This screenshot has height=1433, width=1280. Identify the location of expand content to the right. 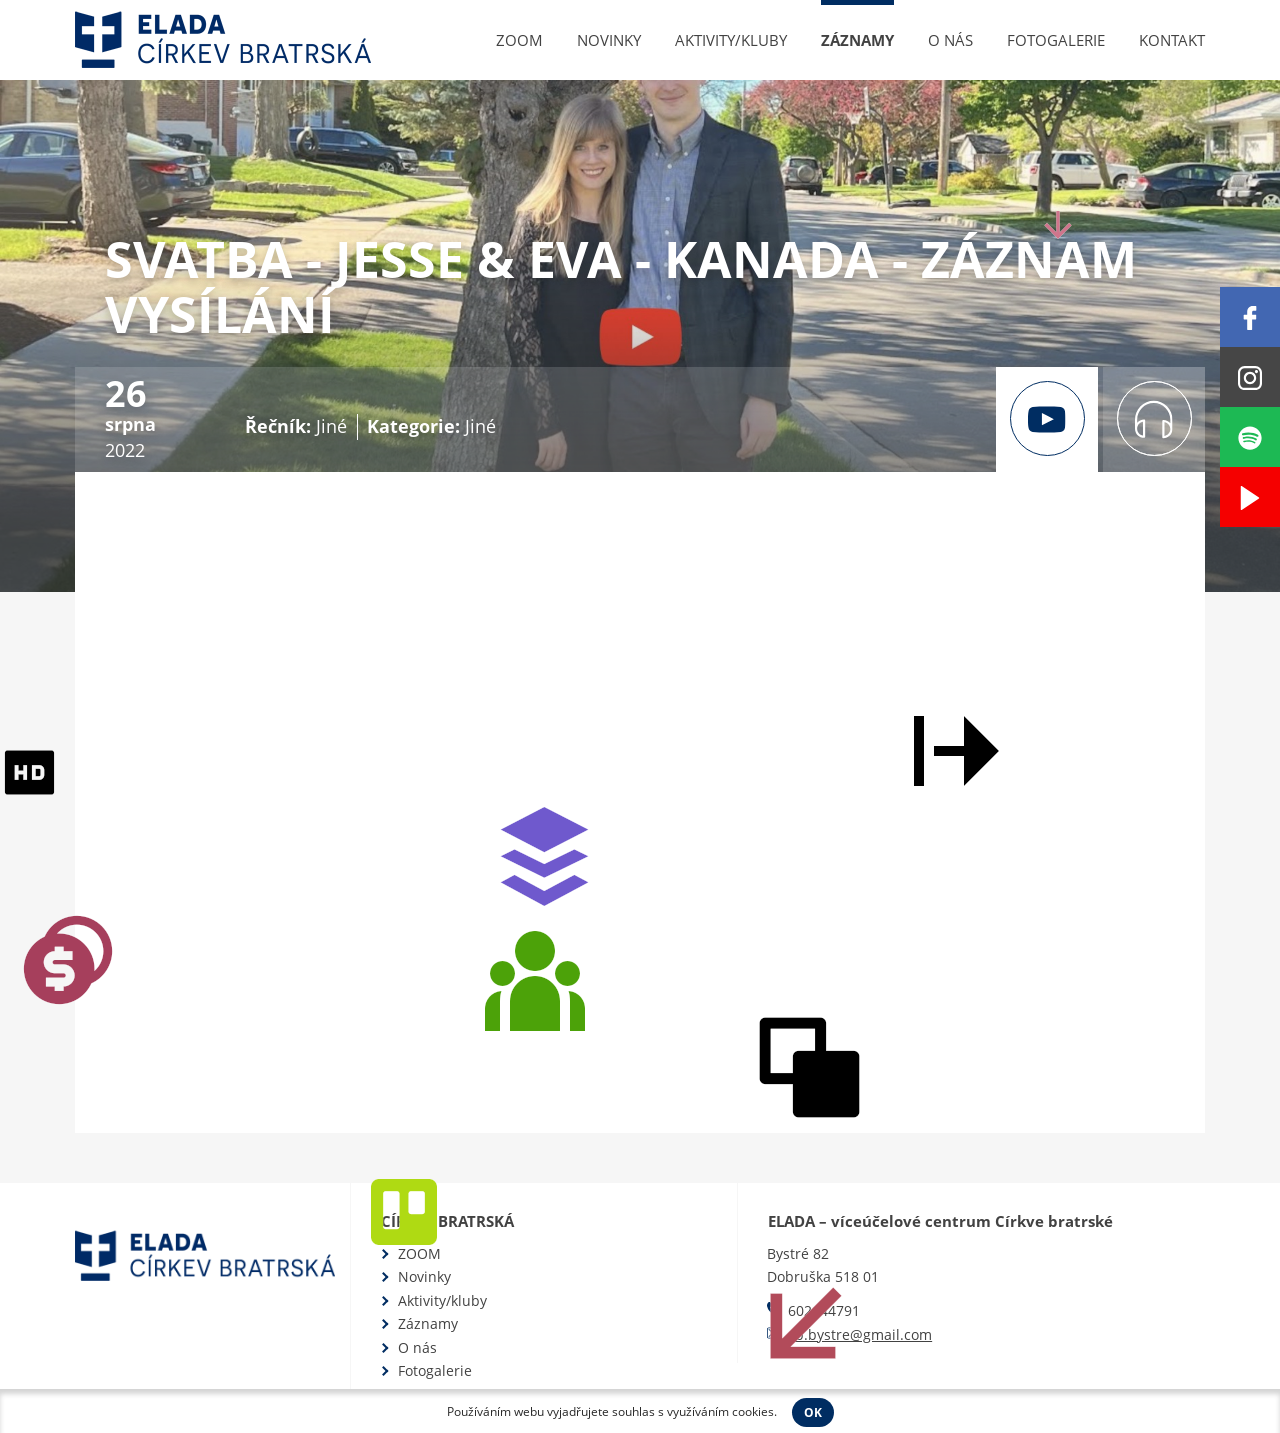
(954, 751).